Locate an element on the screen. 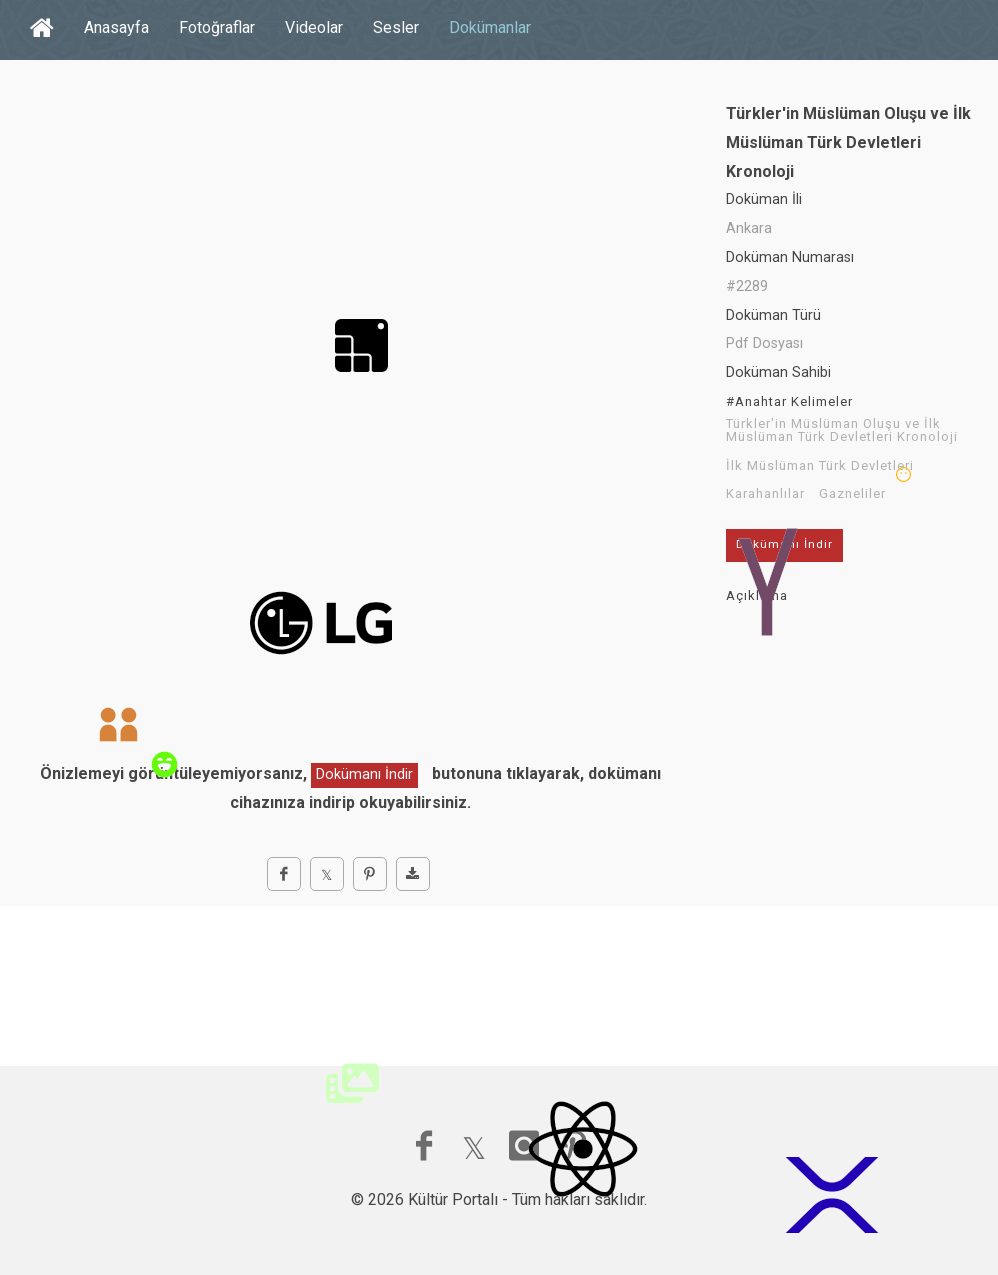 This screenshot has height=1275, width=998. xrp cryptocurrency logo is located at coordinates (832, 1195).